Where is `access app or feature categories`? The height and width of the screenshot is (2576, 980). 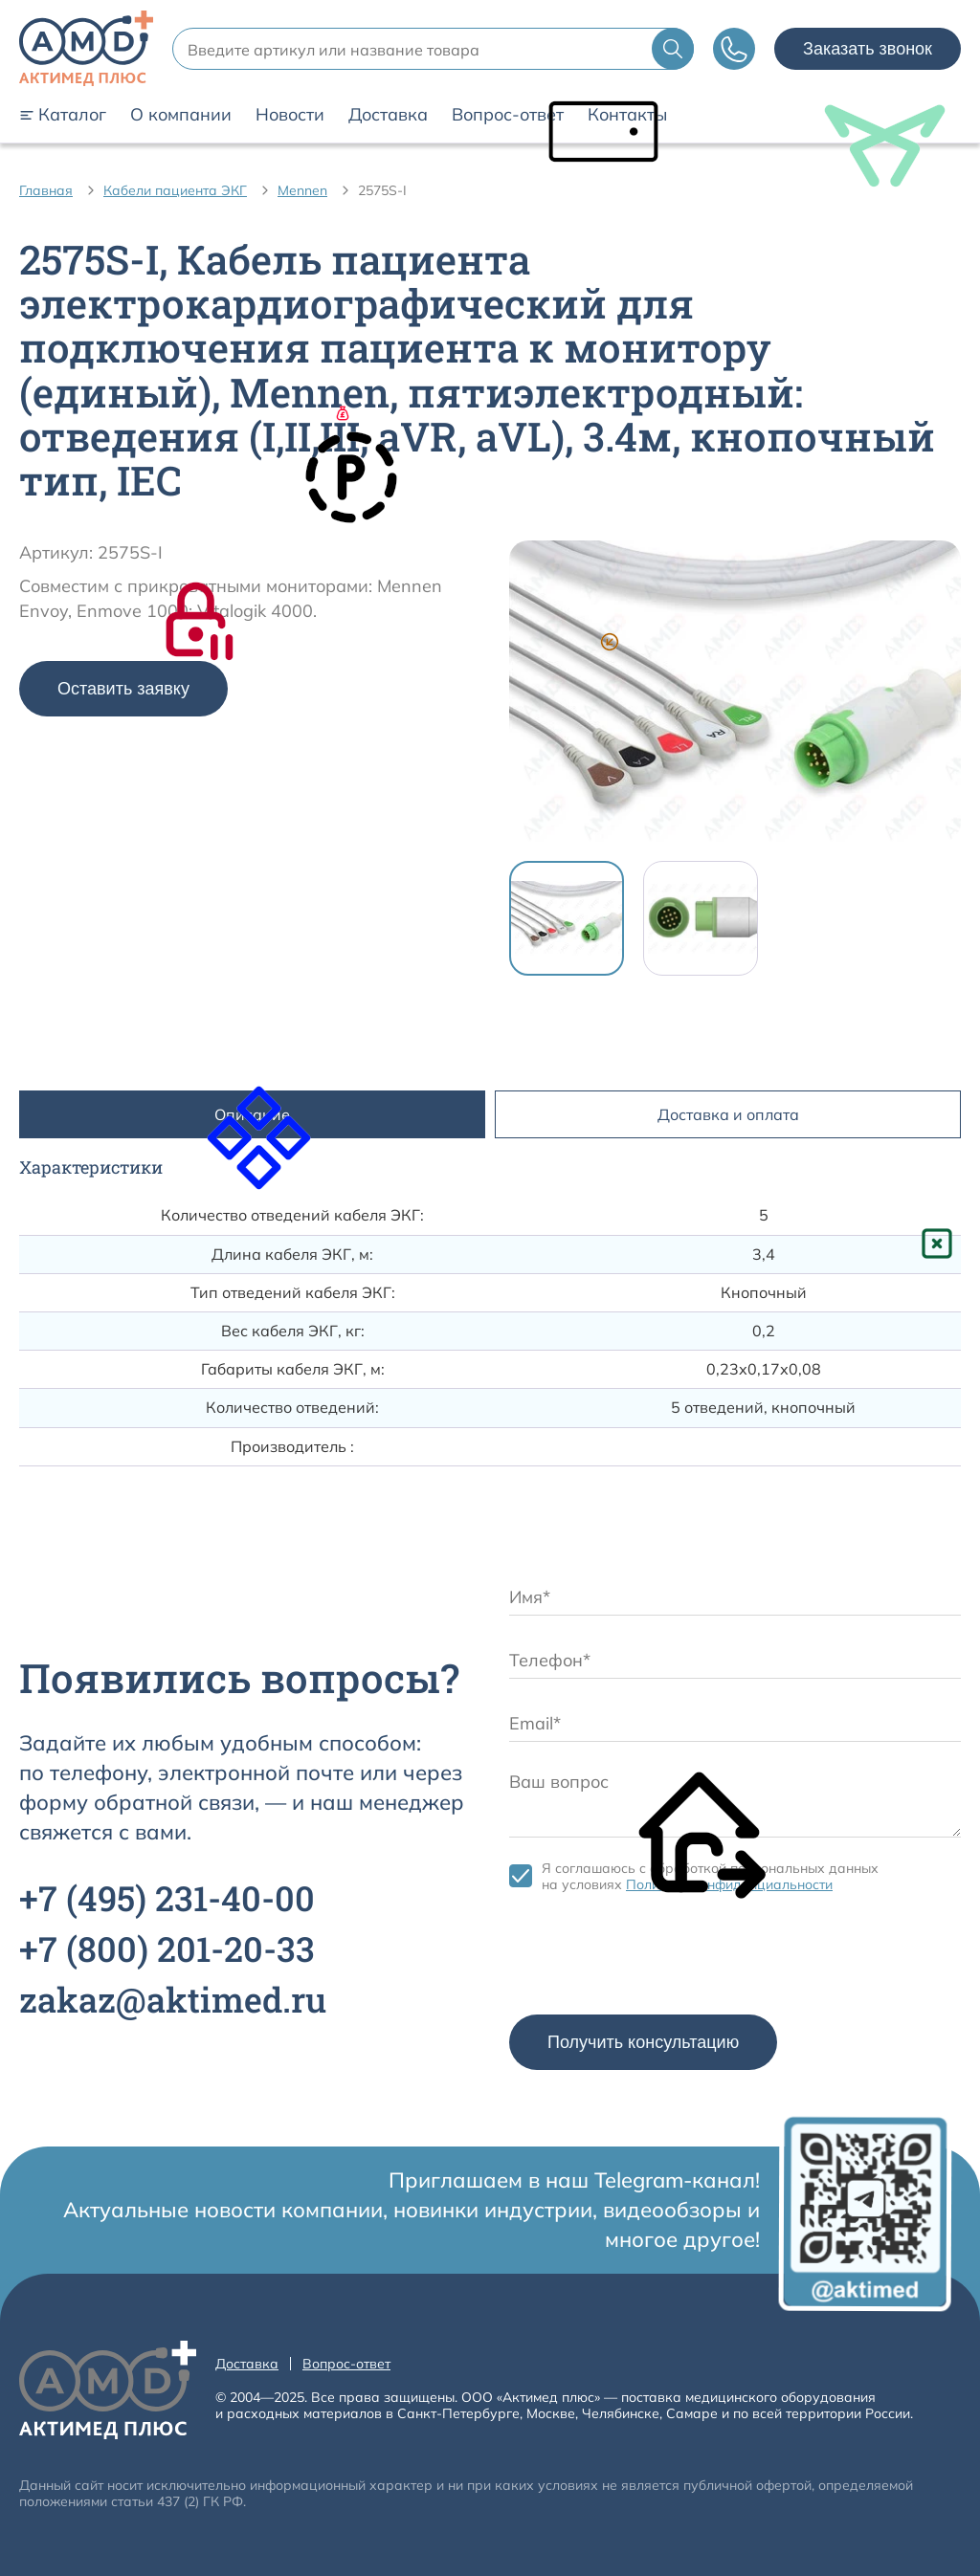 access app or feature categories is located at coordinates (258, 1137).